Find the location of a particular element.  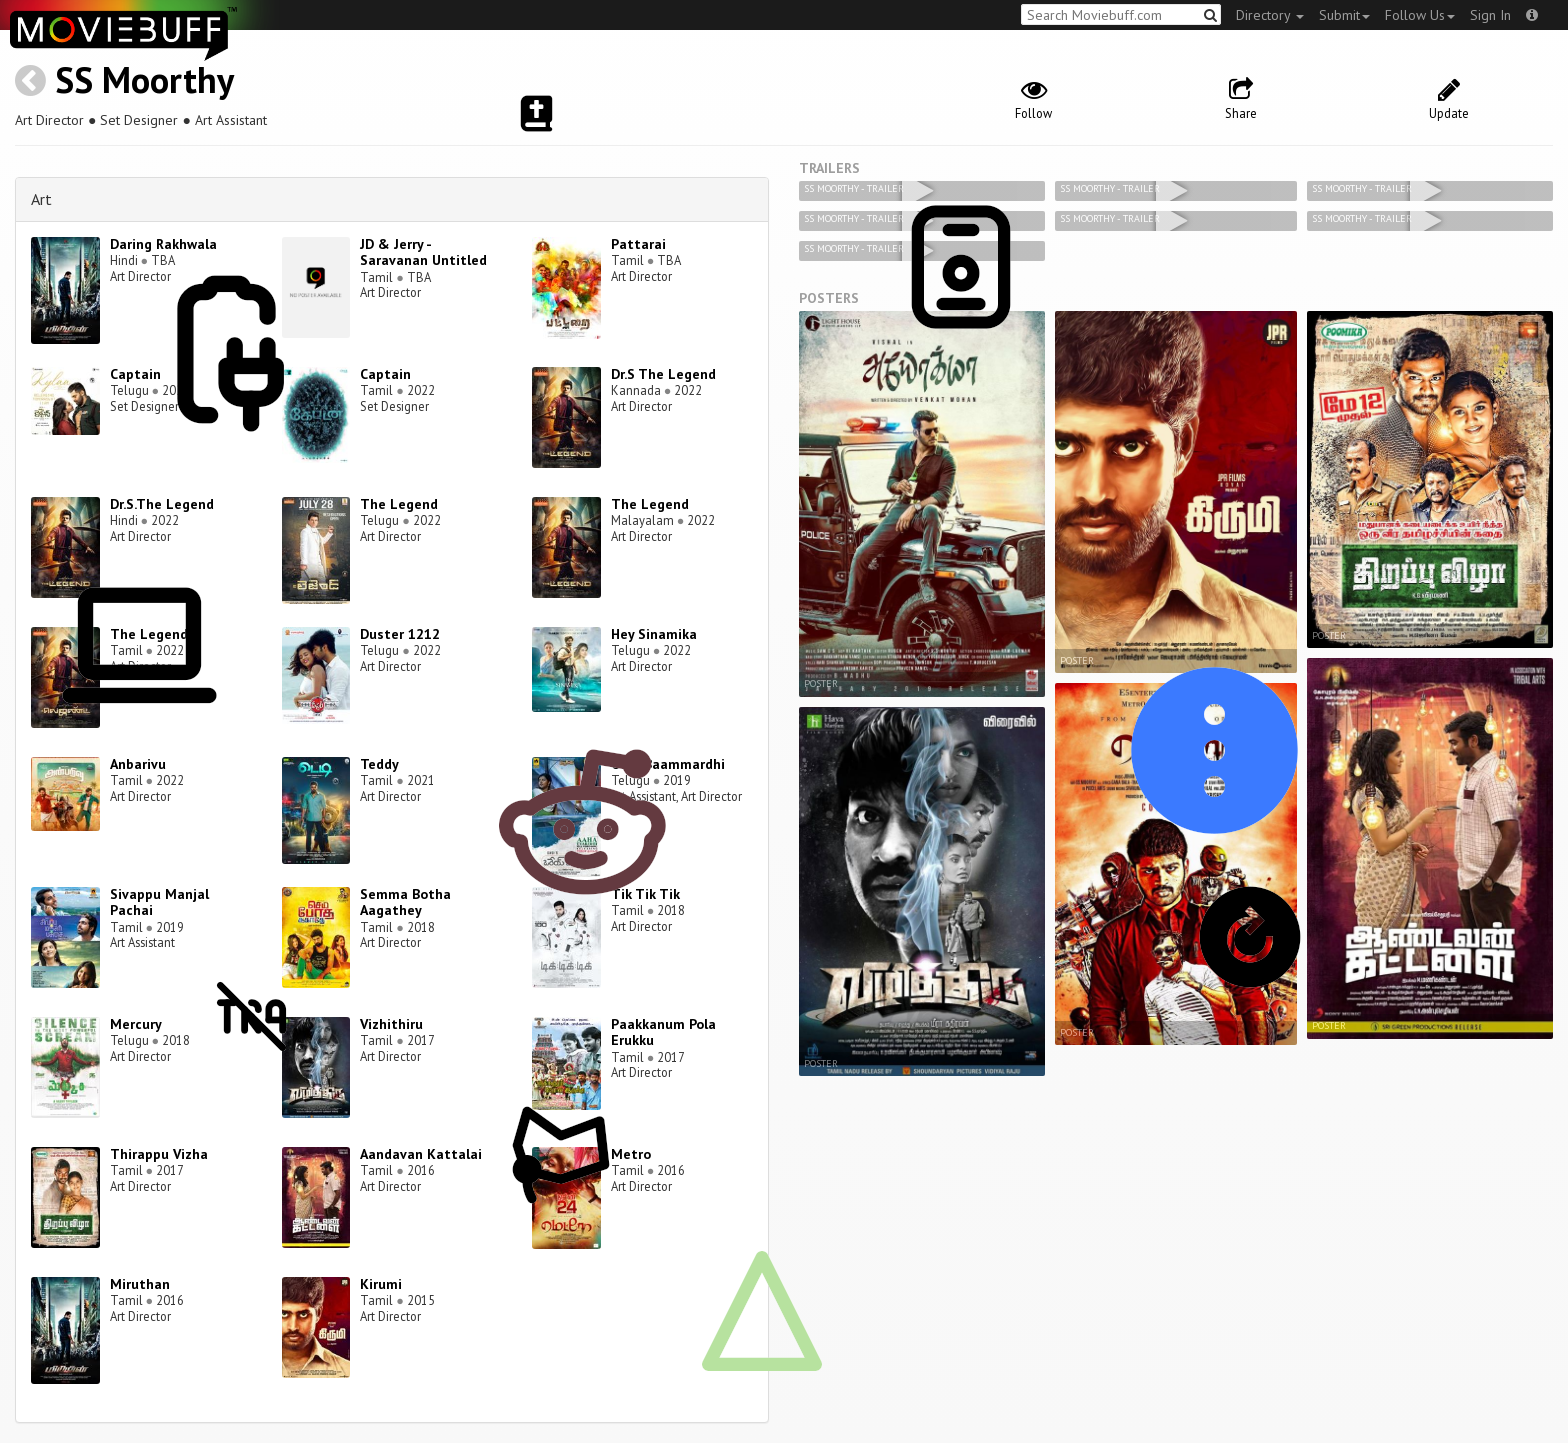

open reddit is located at coordinates (586, 822).